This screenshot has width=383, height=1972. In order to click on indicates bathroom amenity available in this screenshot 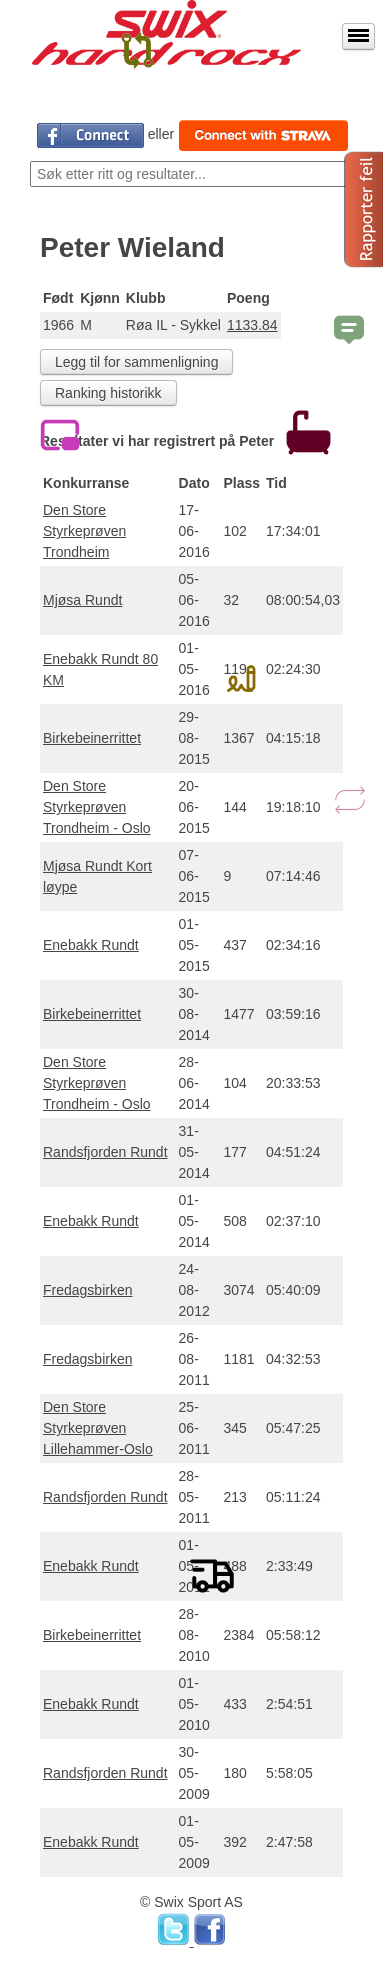, I will do `click(308, 432)`.